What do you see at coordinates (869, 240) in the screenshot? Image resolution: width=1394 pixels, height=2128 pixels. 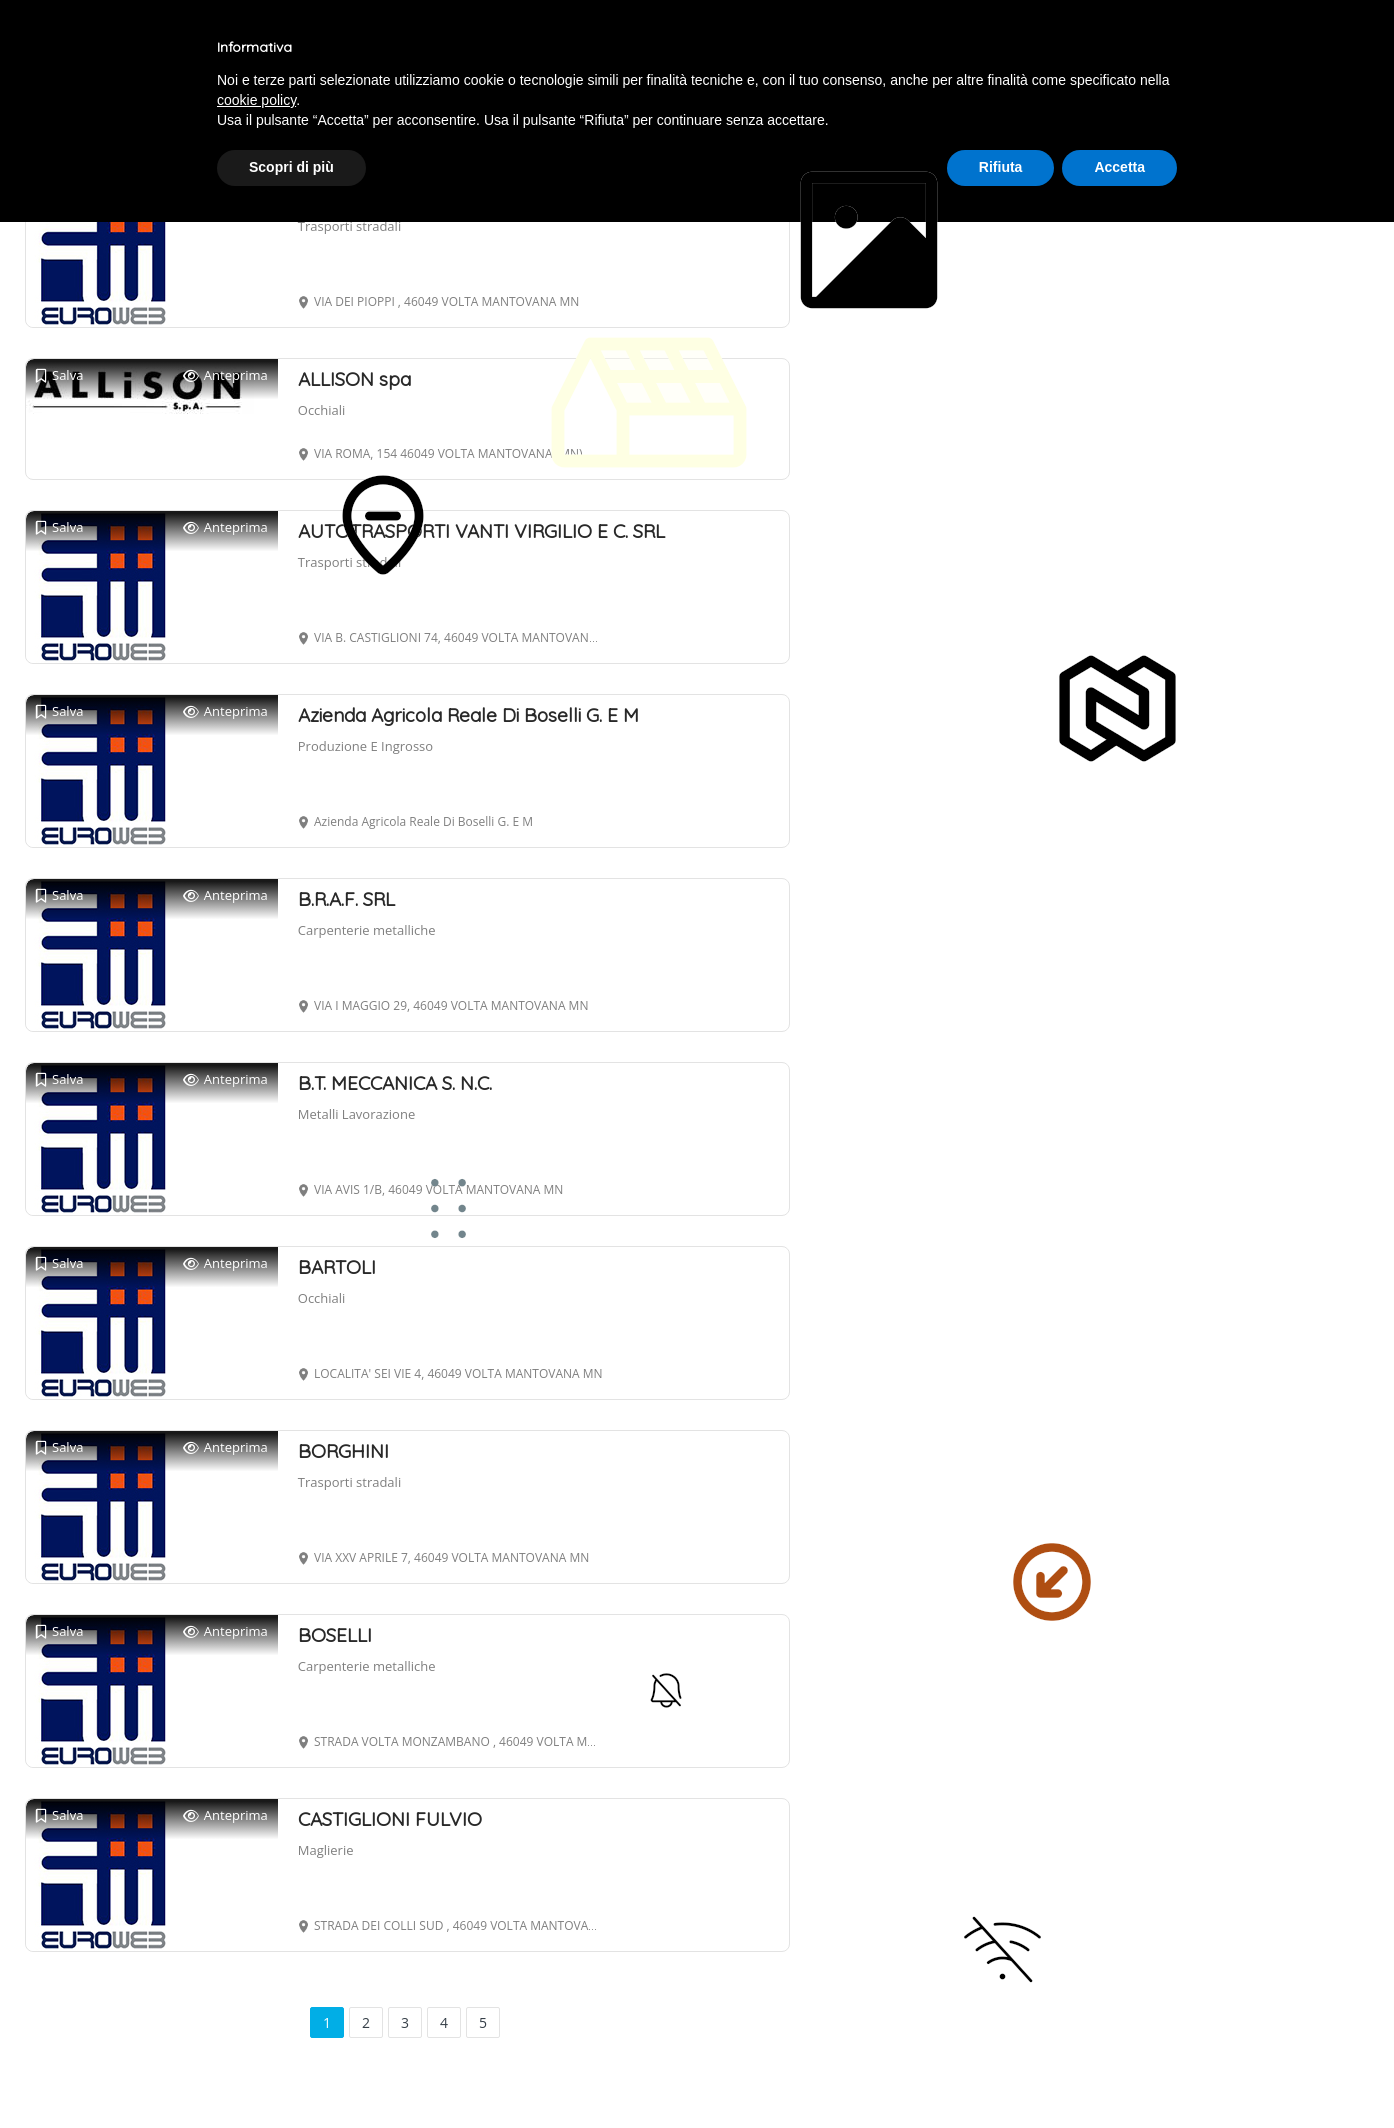 I see `view image or photo` at bounding box center [869, 240].